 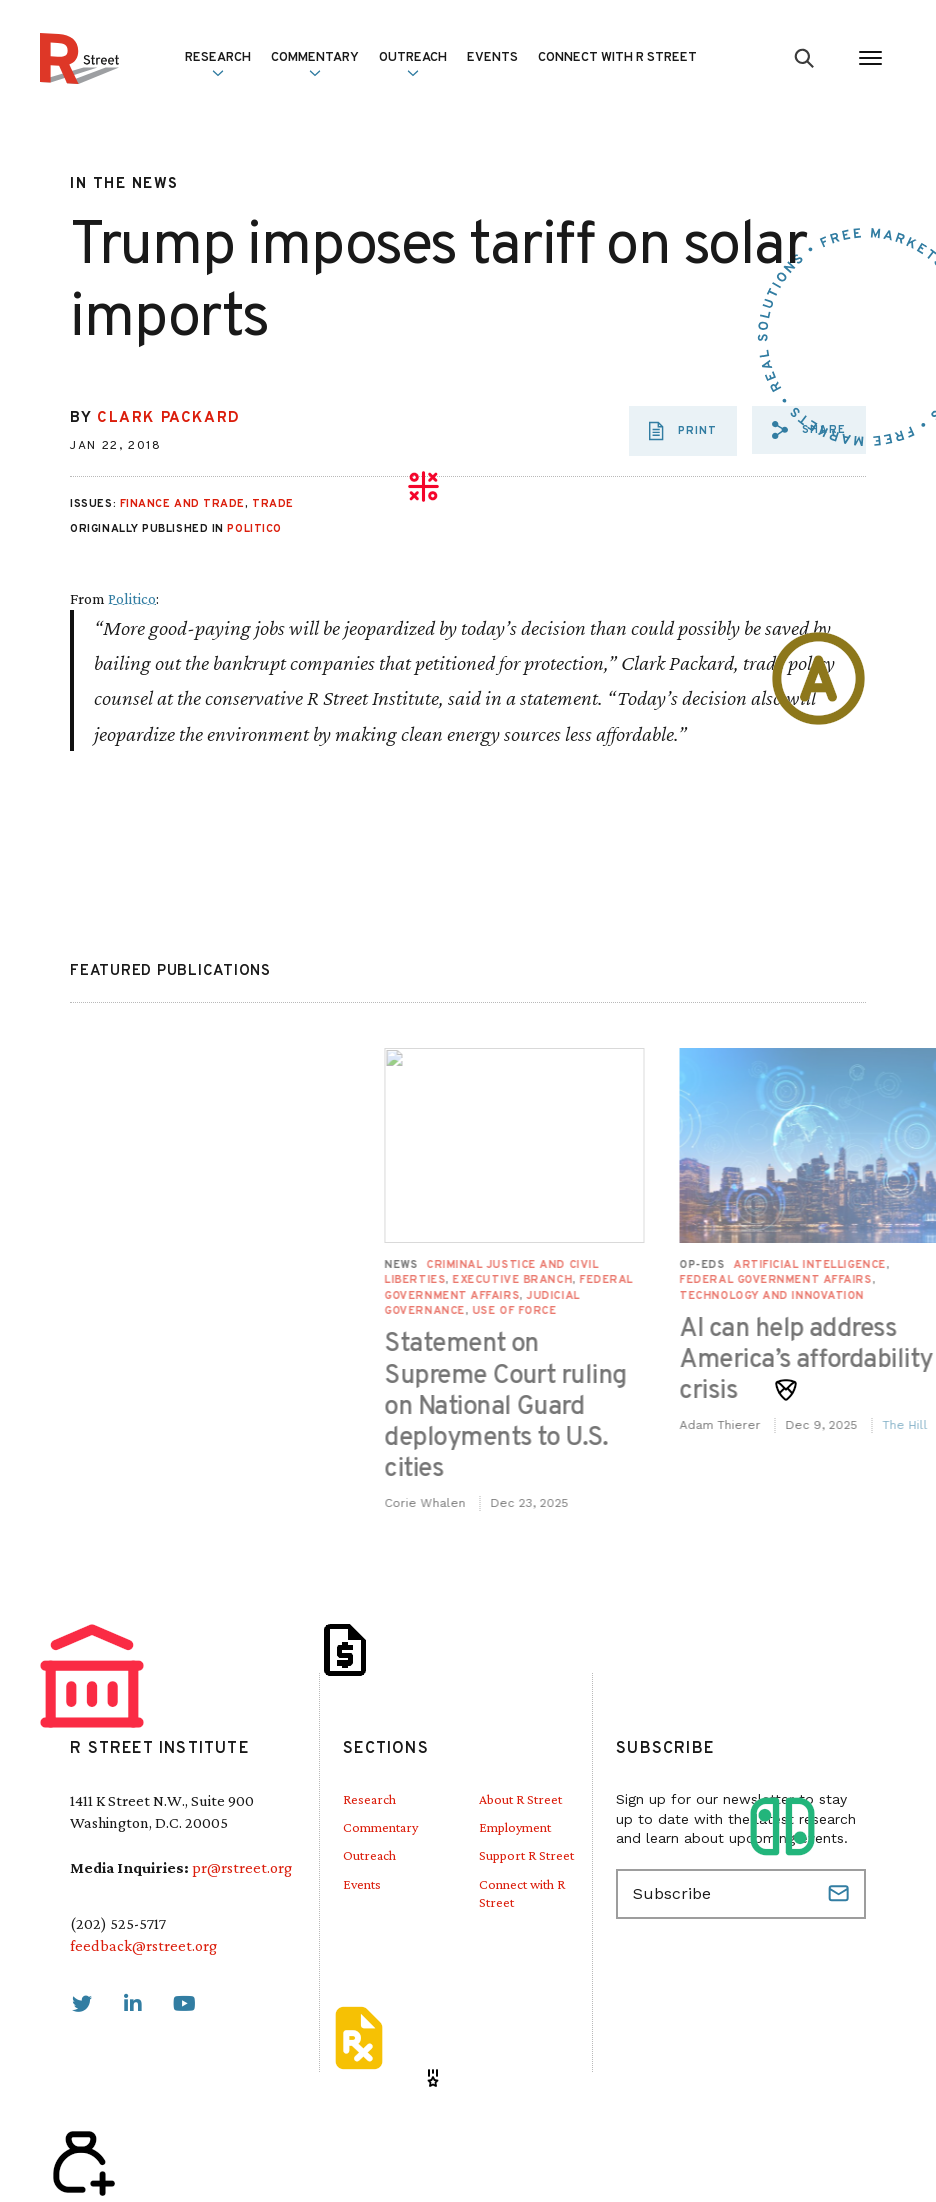 I want to click on add funds to your balance, so click(x=81, y=2162).